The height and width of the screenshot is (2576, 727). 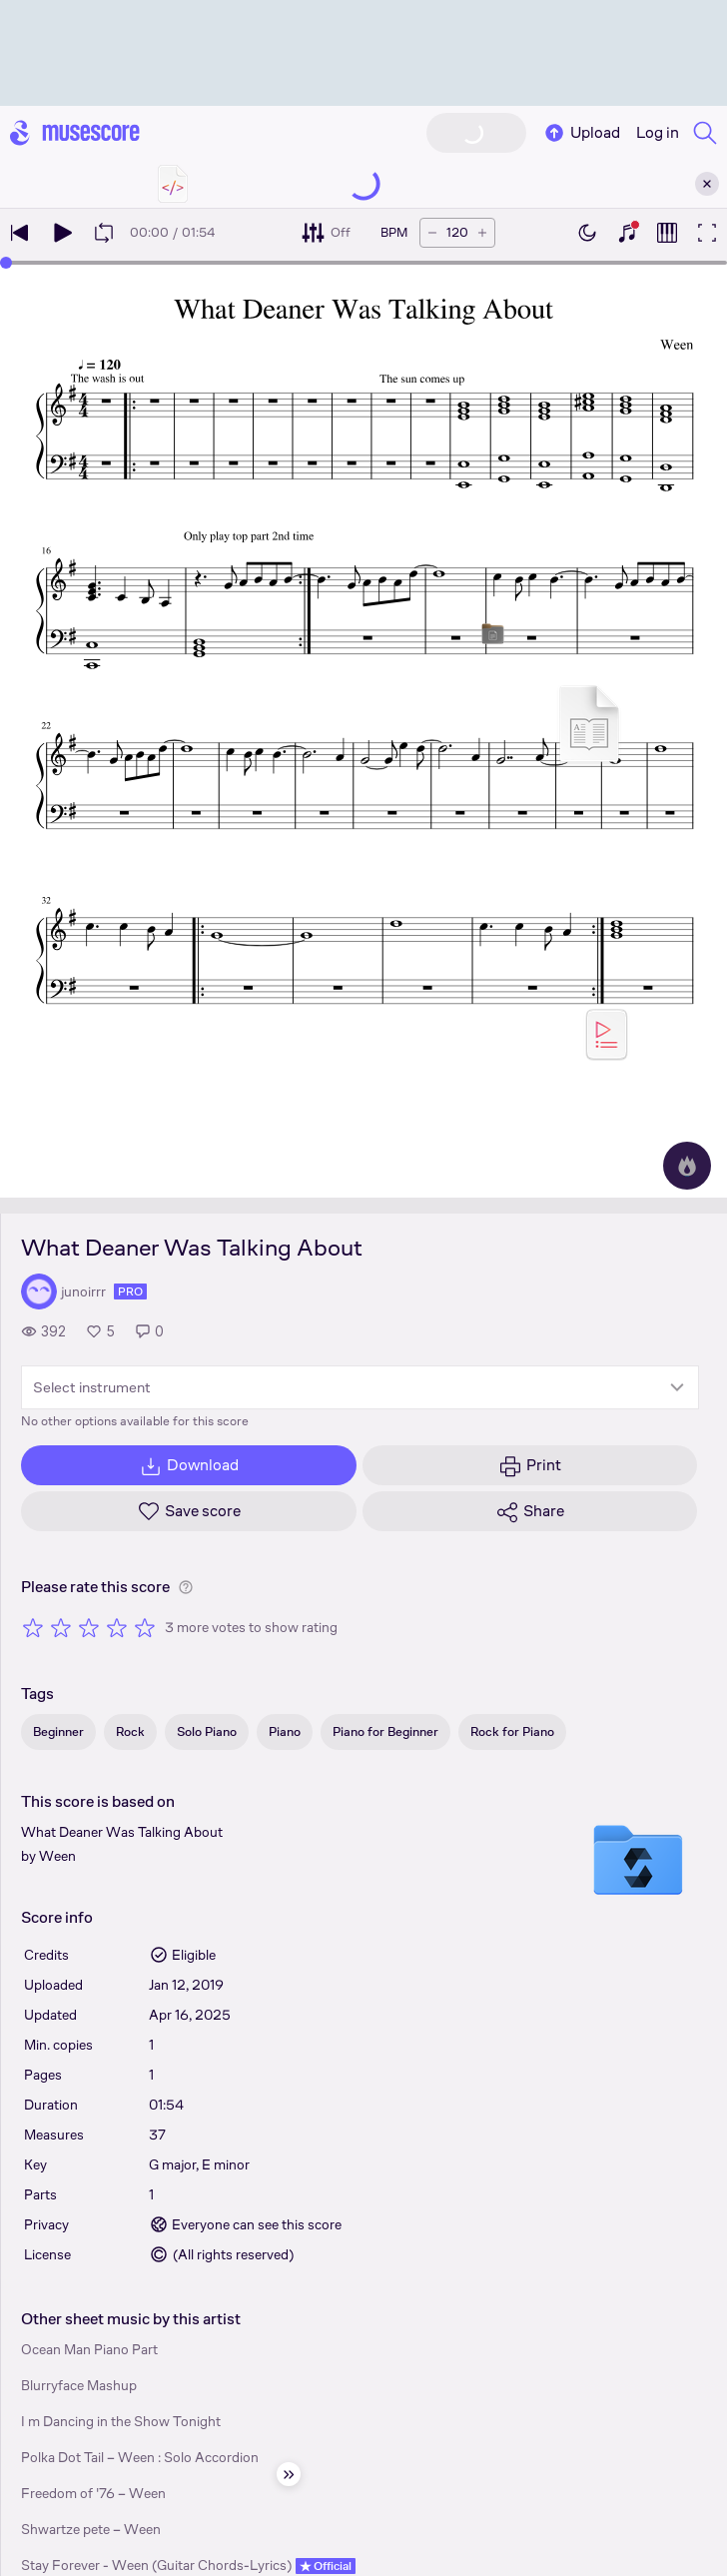 What do you see at coordinates (637, 1862) in the screenshot?
I see `folder containing solidity smart contract files` at bounding box center [637, 1862].